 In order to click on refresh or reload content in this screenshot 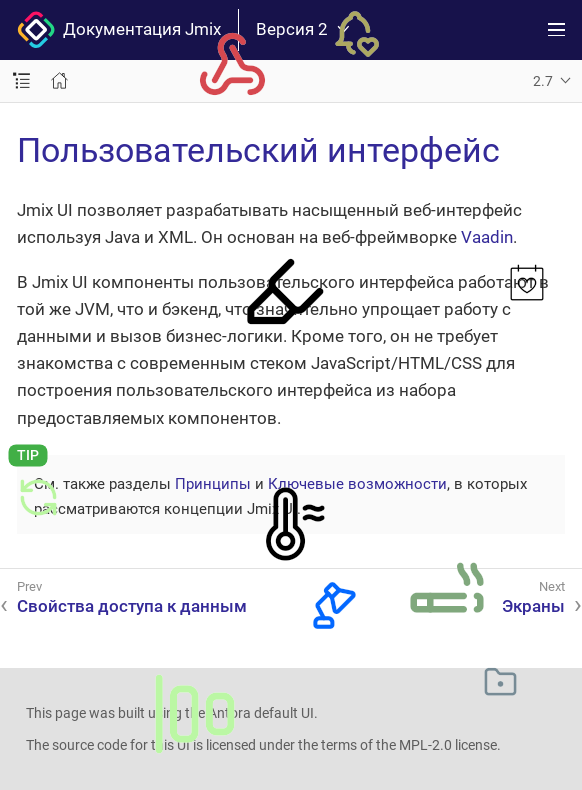, I will do `click(38, 497)`.